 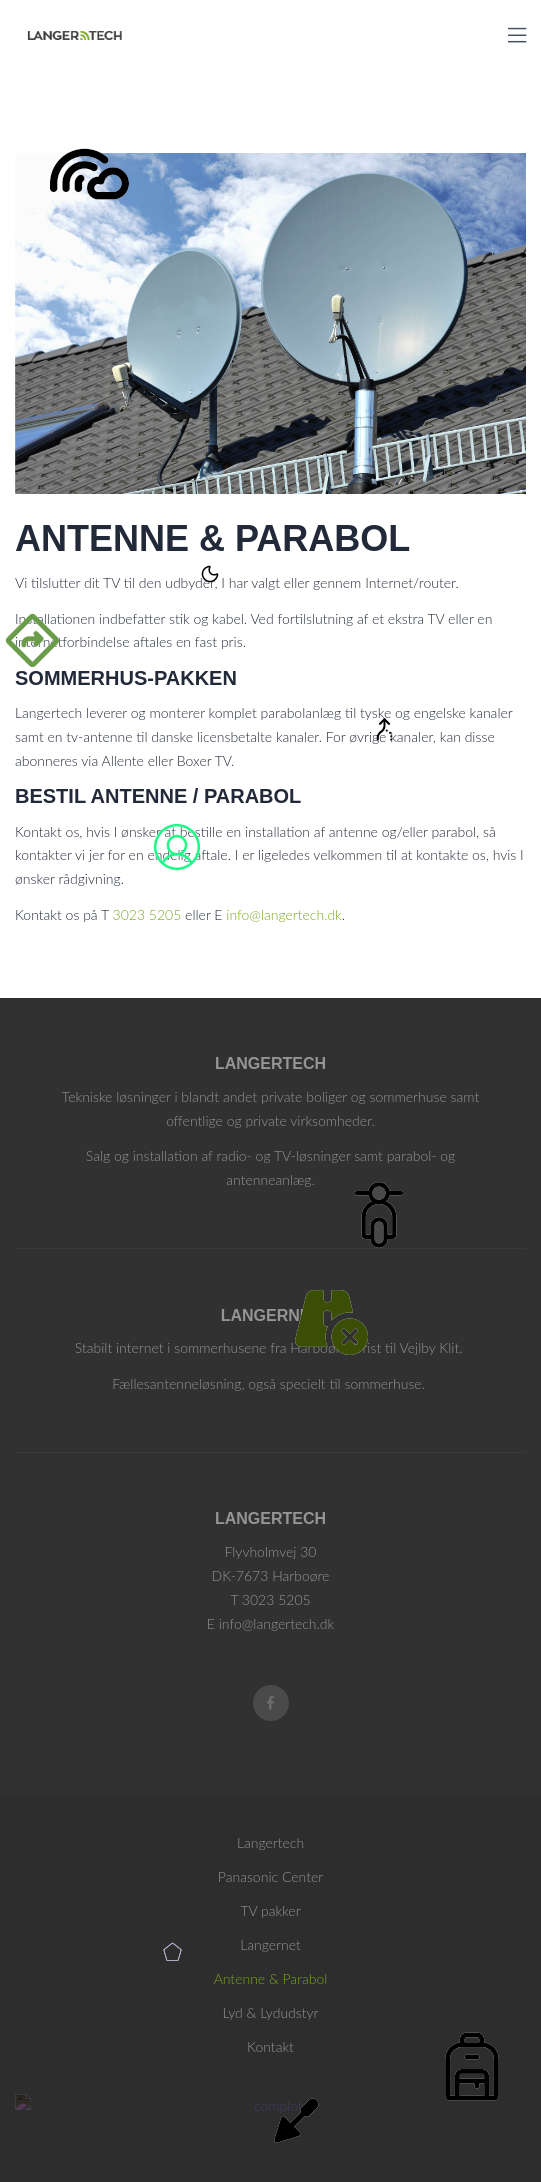 What do you see at coordinates (327, 1318) in the screenshot?
I see `road closure or blocked route` at bounding box center [327, 1318].